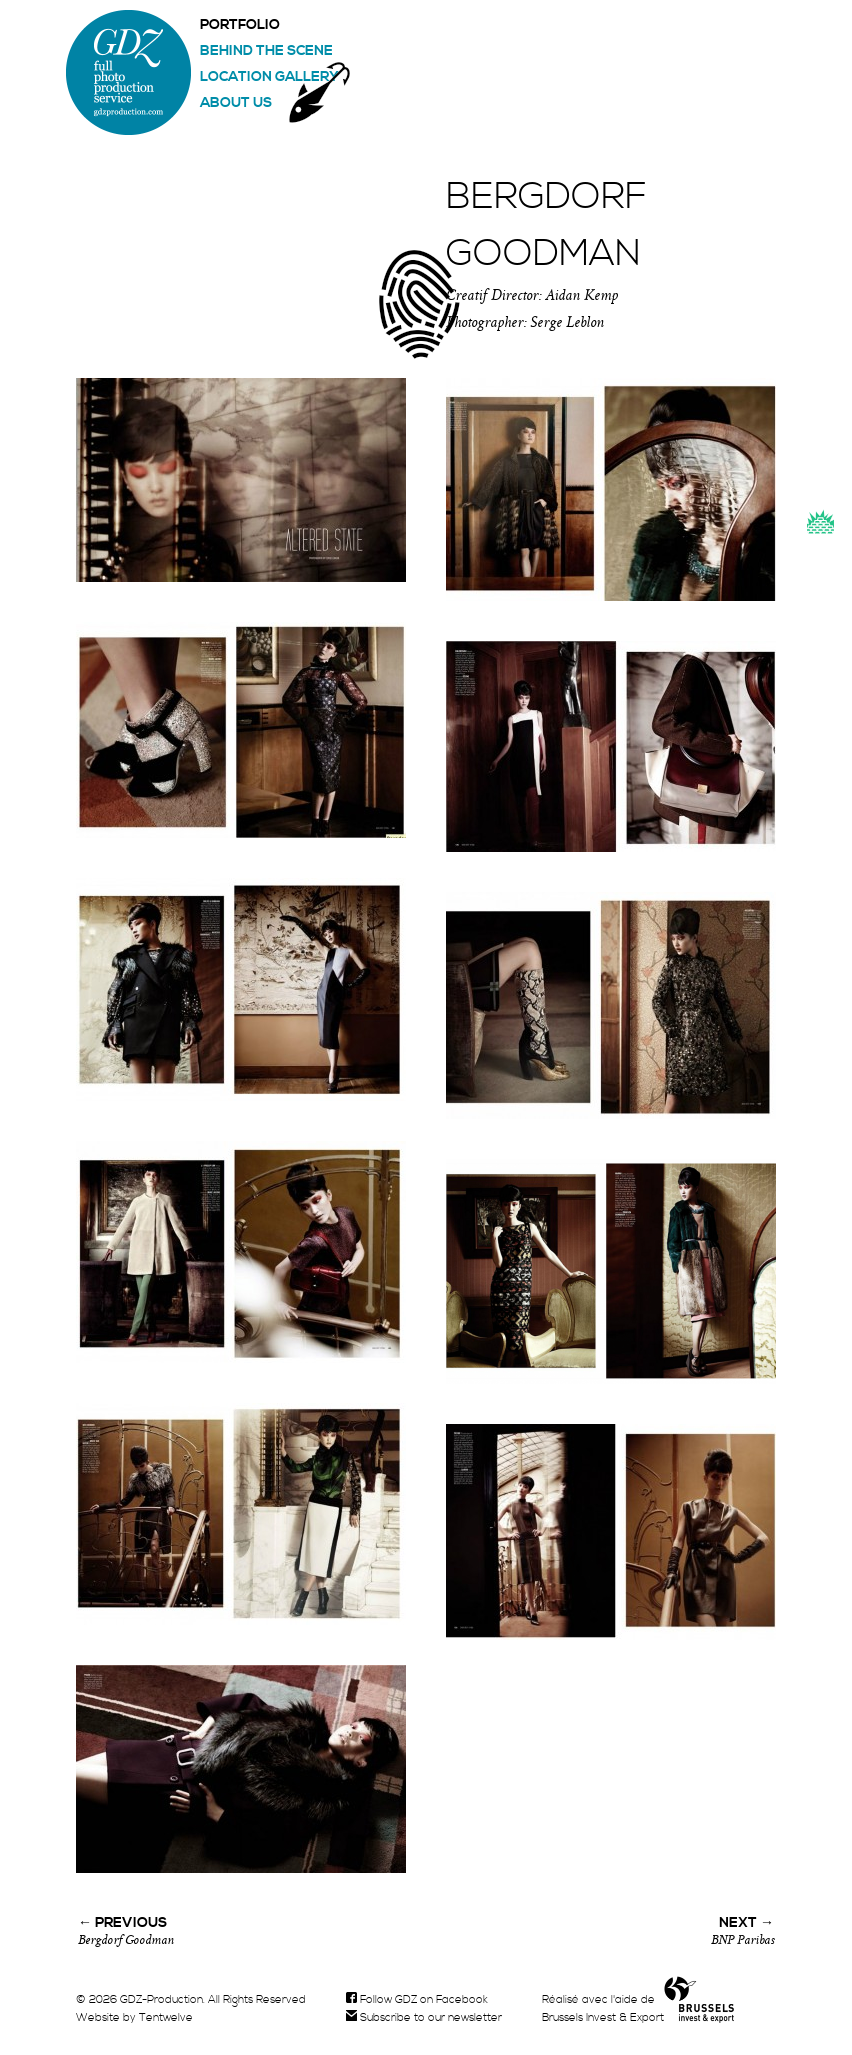  What do you see at coordinates (820, 520) in the screenshot?
I see `view your in-game currency or gold balance` at bounding box center [820, 520].